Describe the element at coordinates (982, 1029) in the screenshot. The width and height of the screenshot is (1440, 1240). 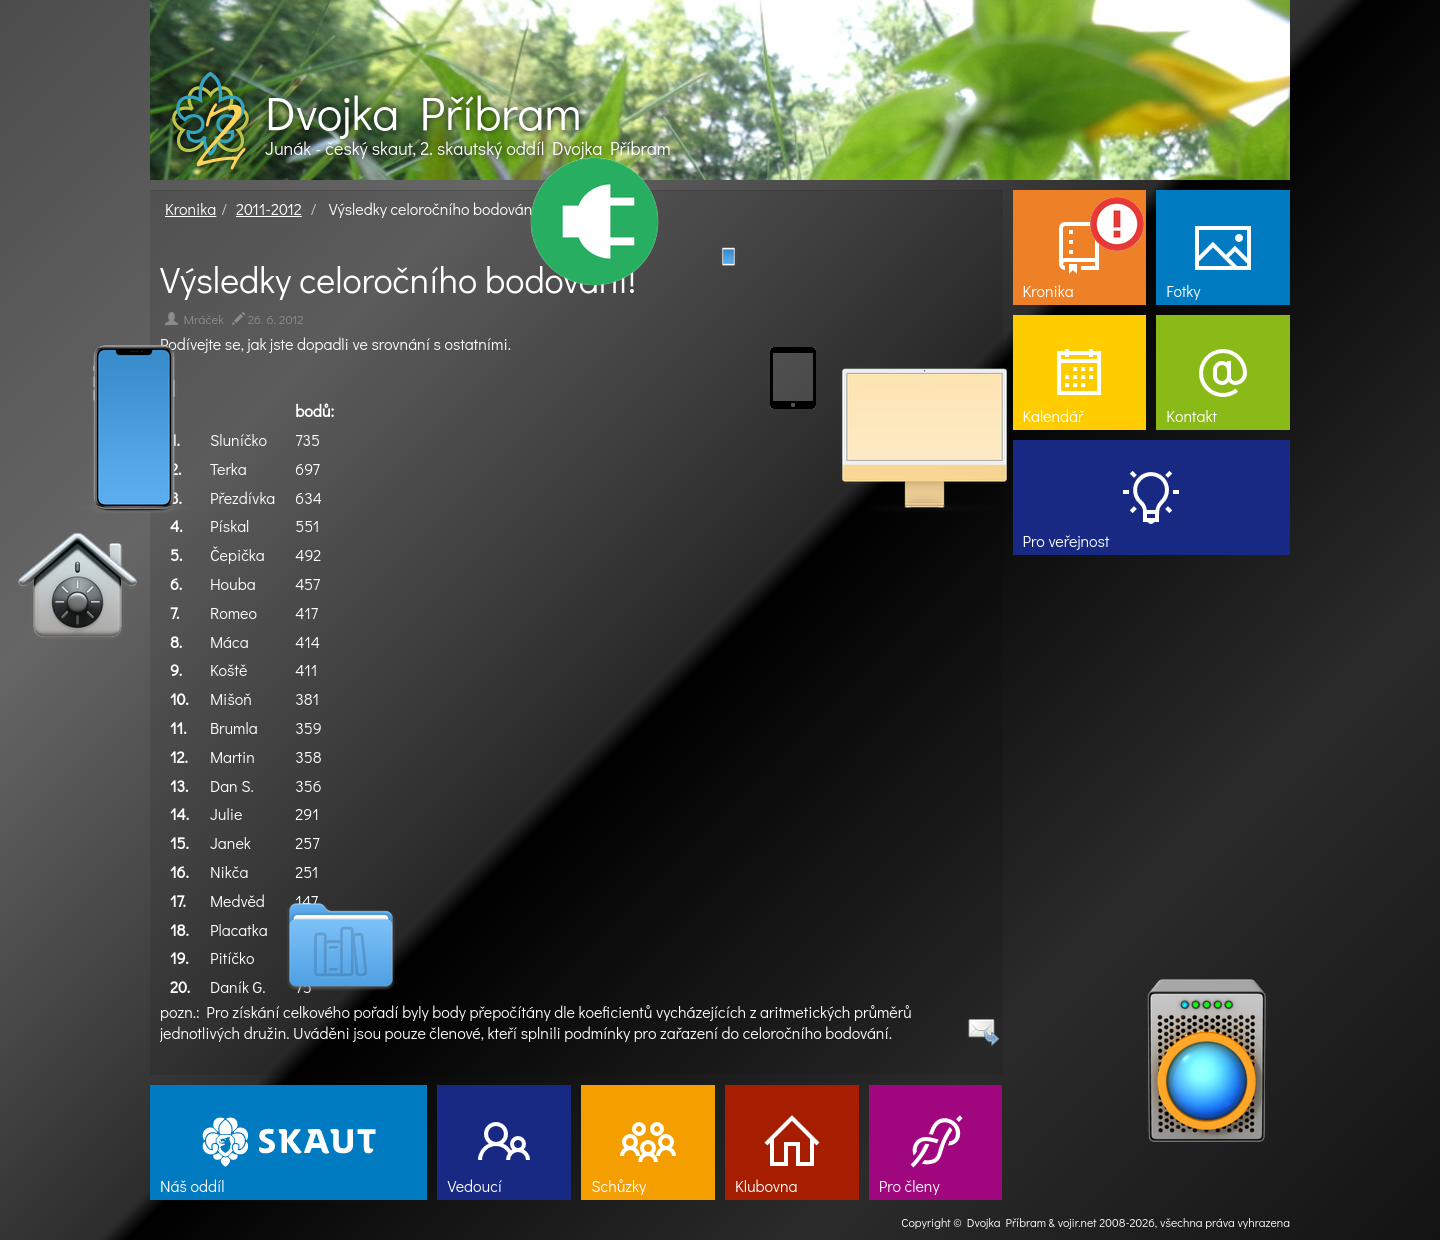
I see `forward this email to another recipient` at that location.